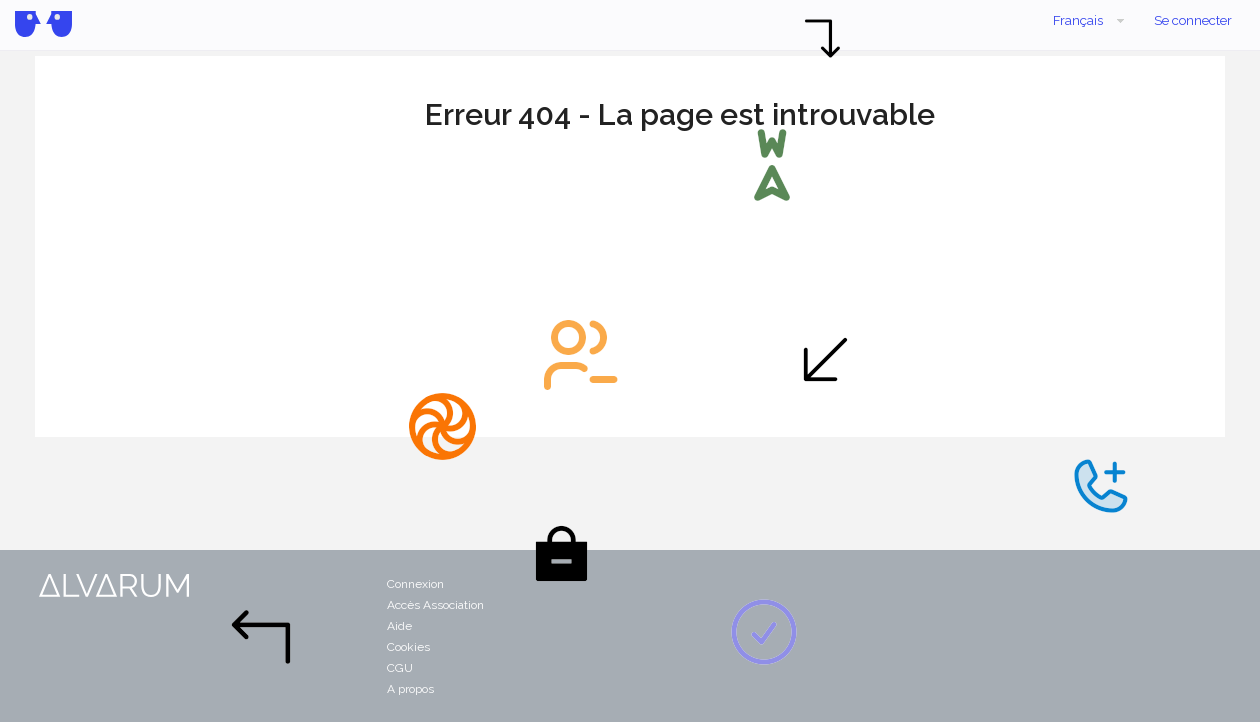 The height and width of the screenshot is (722, 1260). What do you see at coordinates (764, 632) in the screenshot?
I see `indicates a completed or successful action` at bounding box center [764, 632].